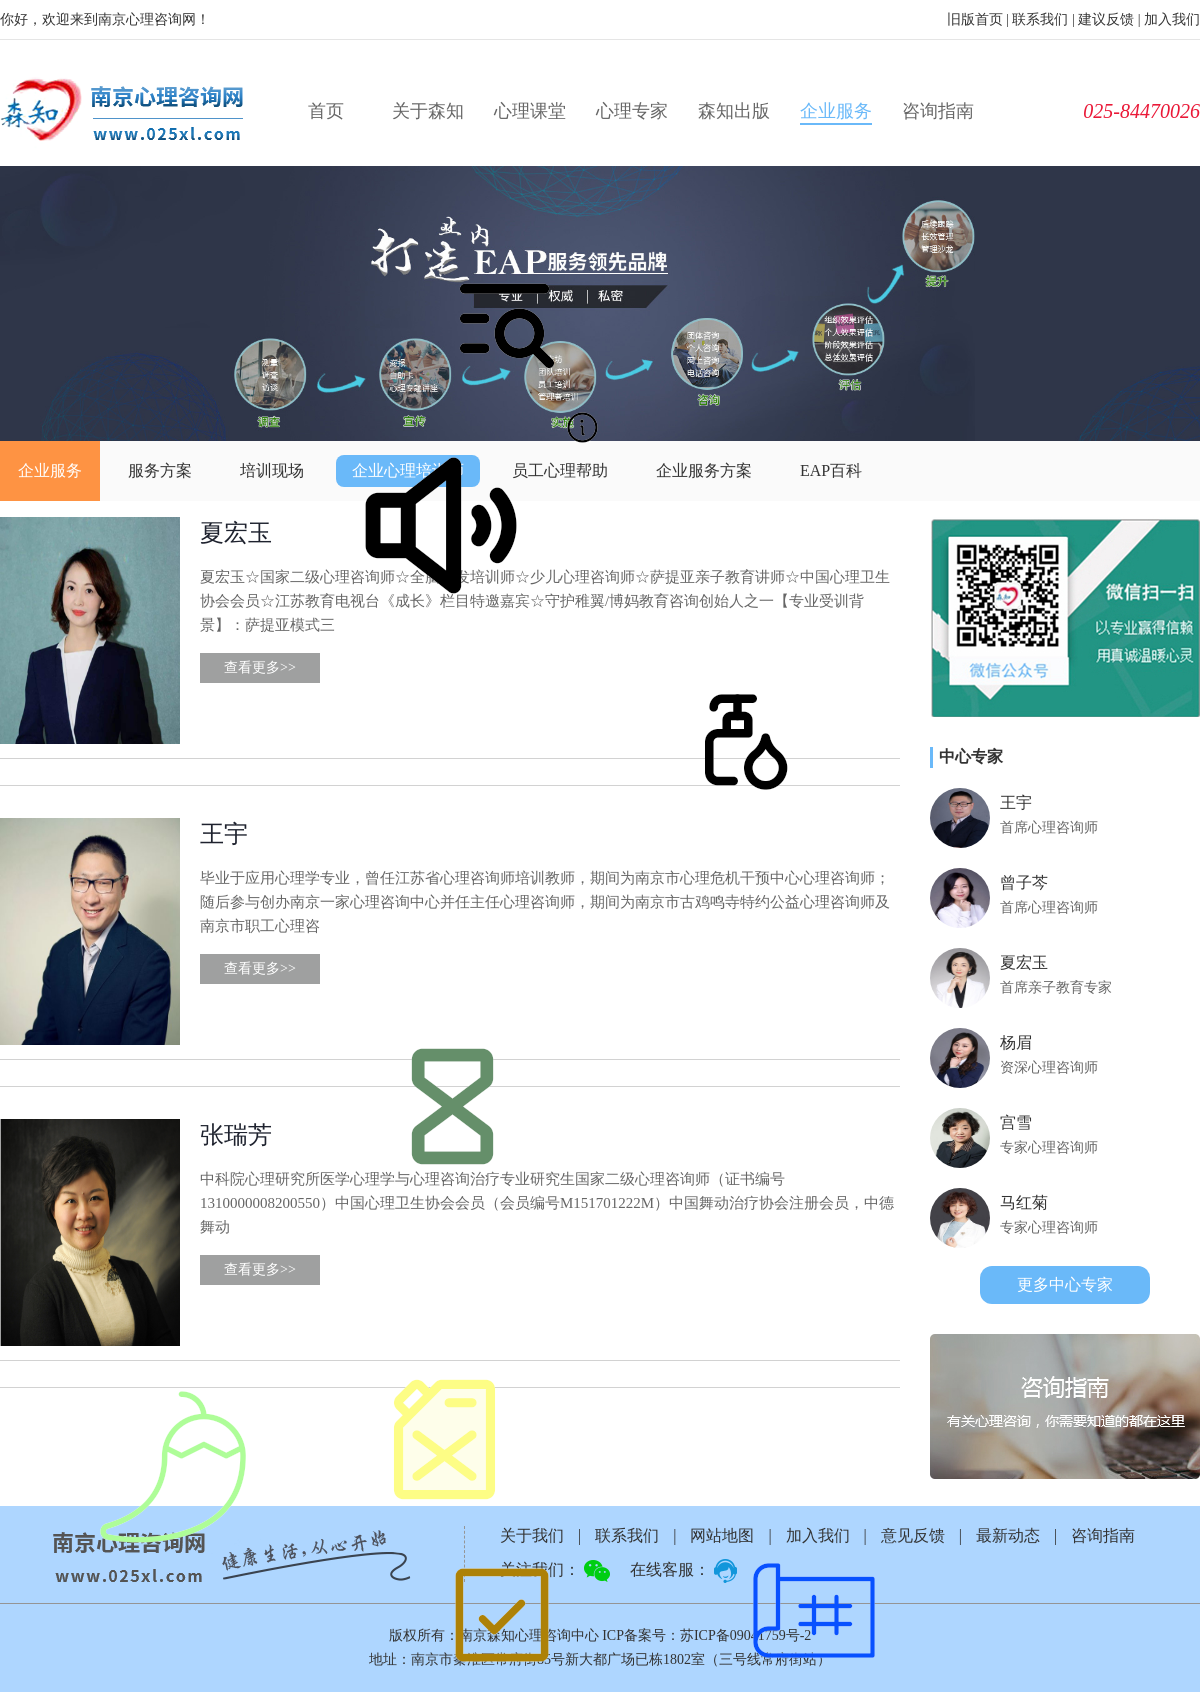 This screenshot has width=1200, height=1692. Describe the element at coordinates (452, 1106) in the screenshot. I see `indicates loading or processing in progress` at that location.